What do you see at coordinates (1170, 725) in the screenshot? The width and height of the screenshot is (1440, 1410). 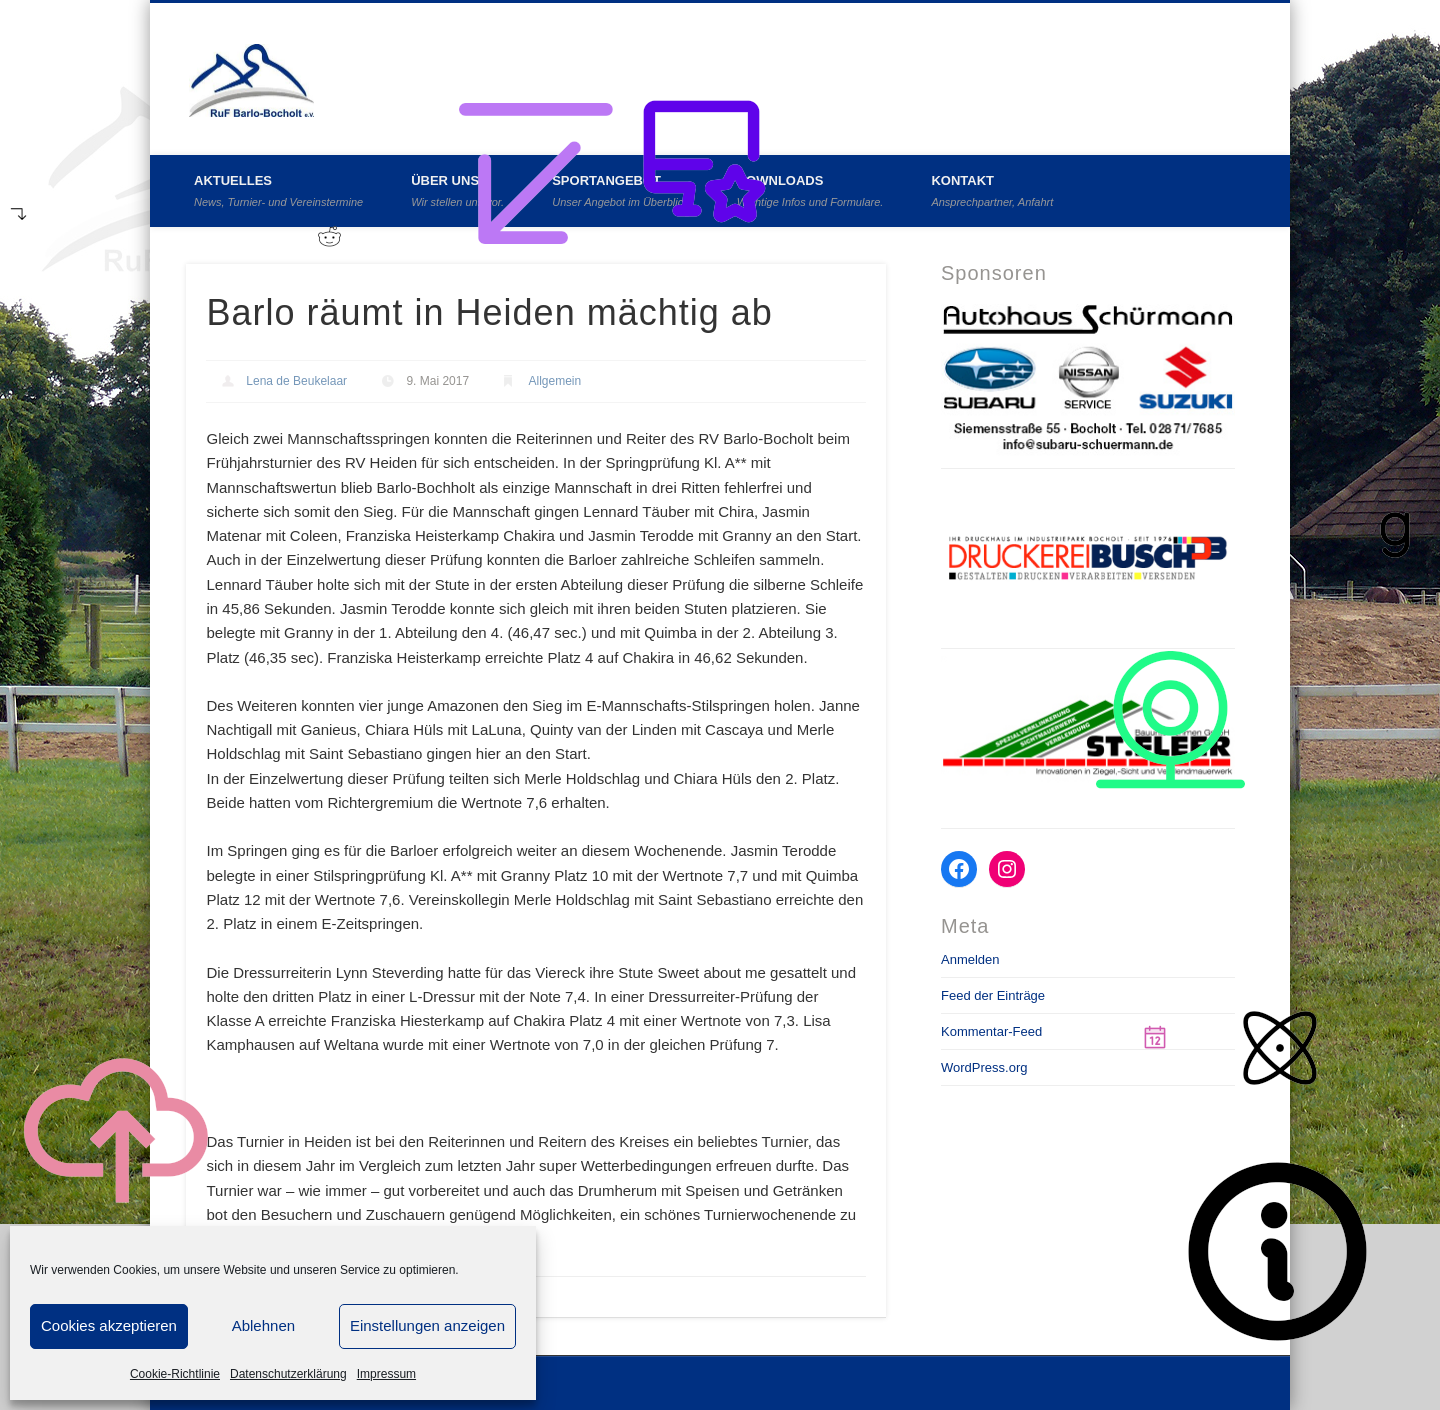 I see `access webcam or camera settings` at bounding box center [1170, 725].